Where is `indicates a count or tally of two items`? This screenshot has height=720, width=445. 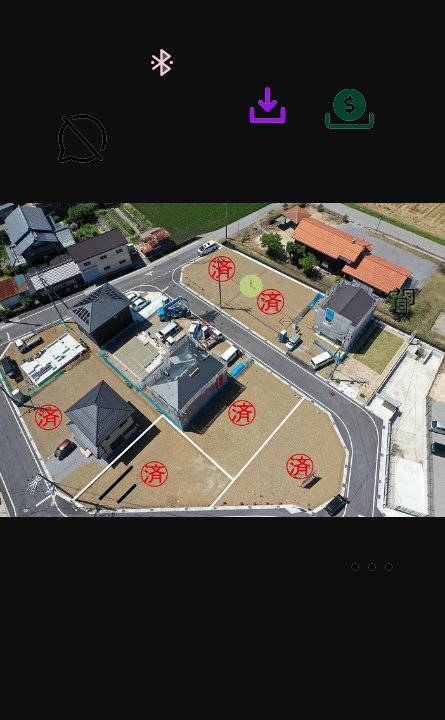
indicates a count or tally of two items is located at coordinates (118, 485).